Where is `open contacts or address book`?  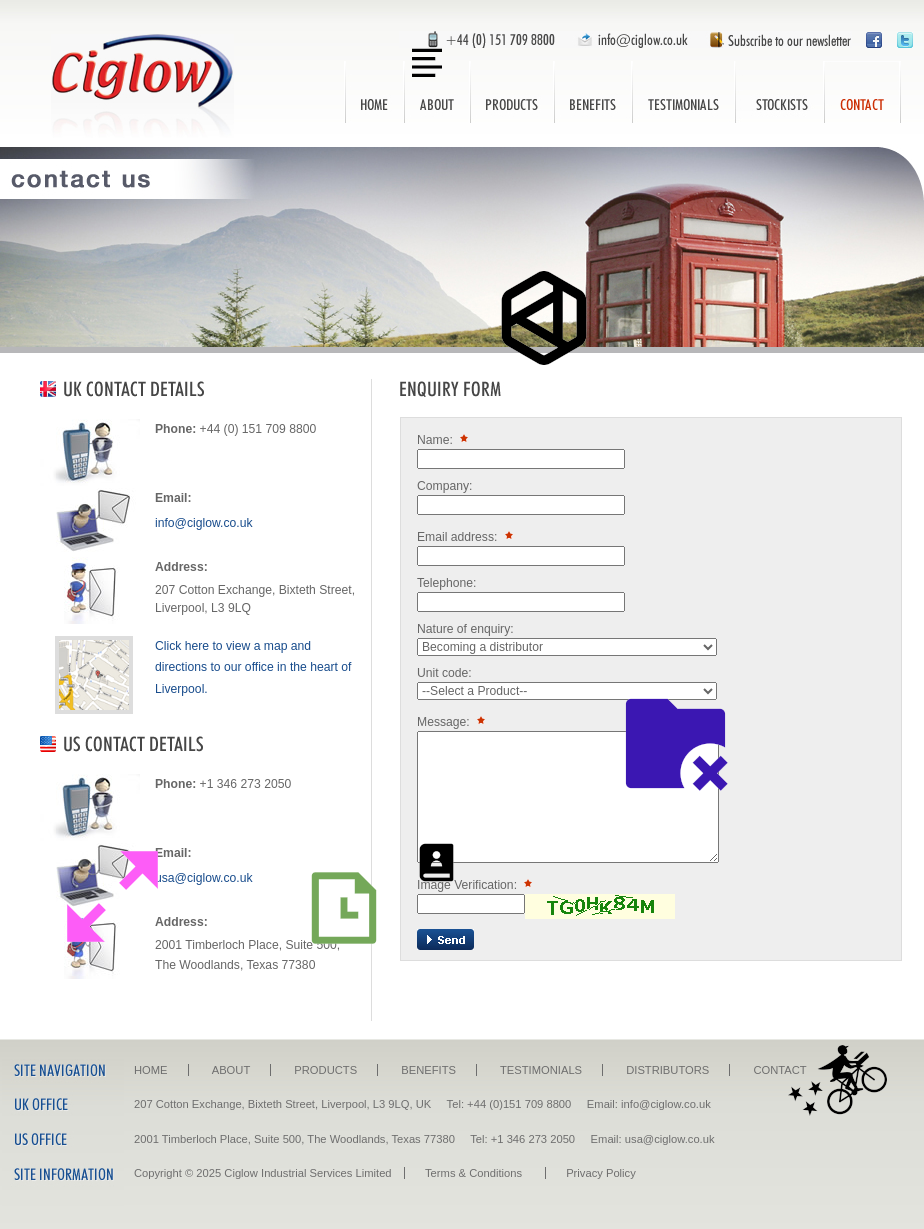 open contacts or address book is located at coordinates (436, 862).